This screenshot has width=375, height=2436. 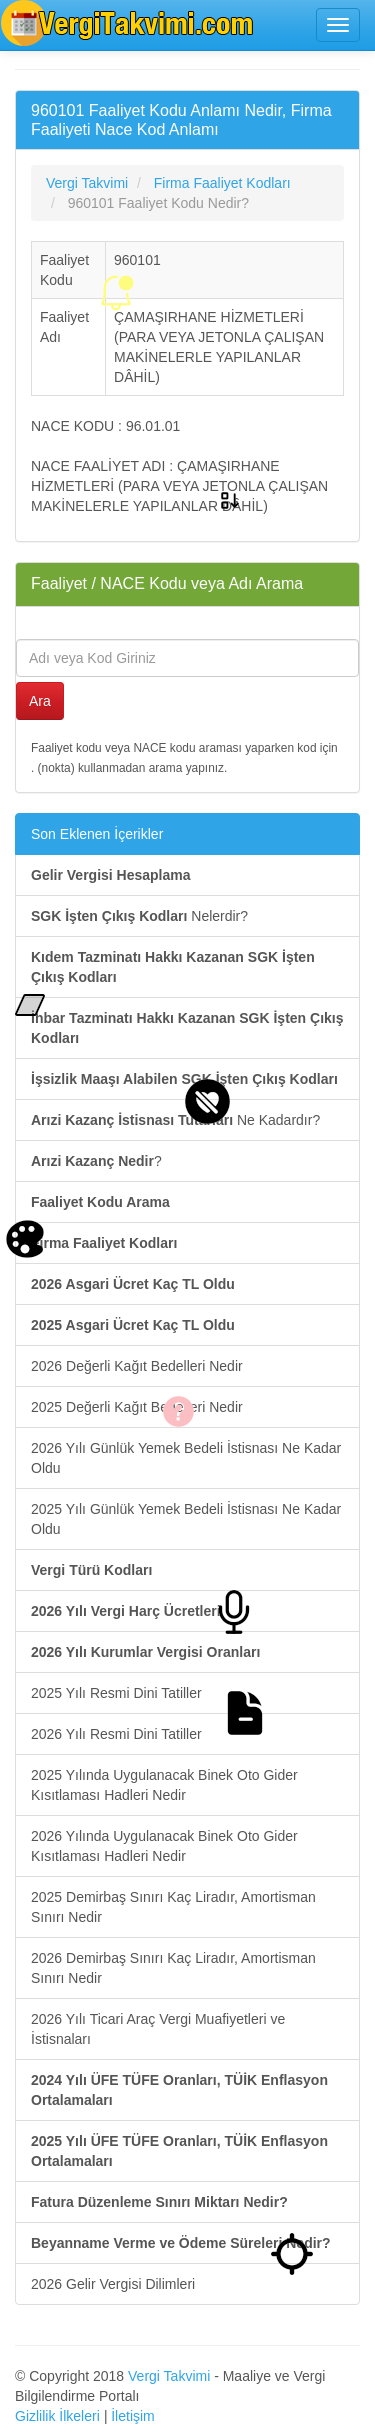 What do you see at coordinates (178, 1411) in the screenshot?
I see `access help or support` at bounding box center [178, 1411].